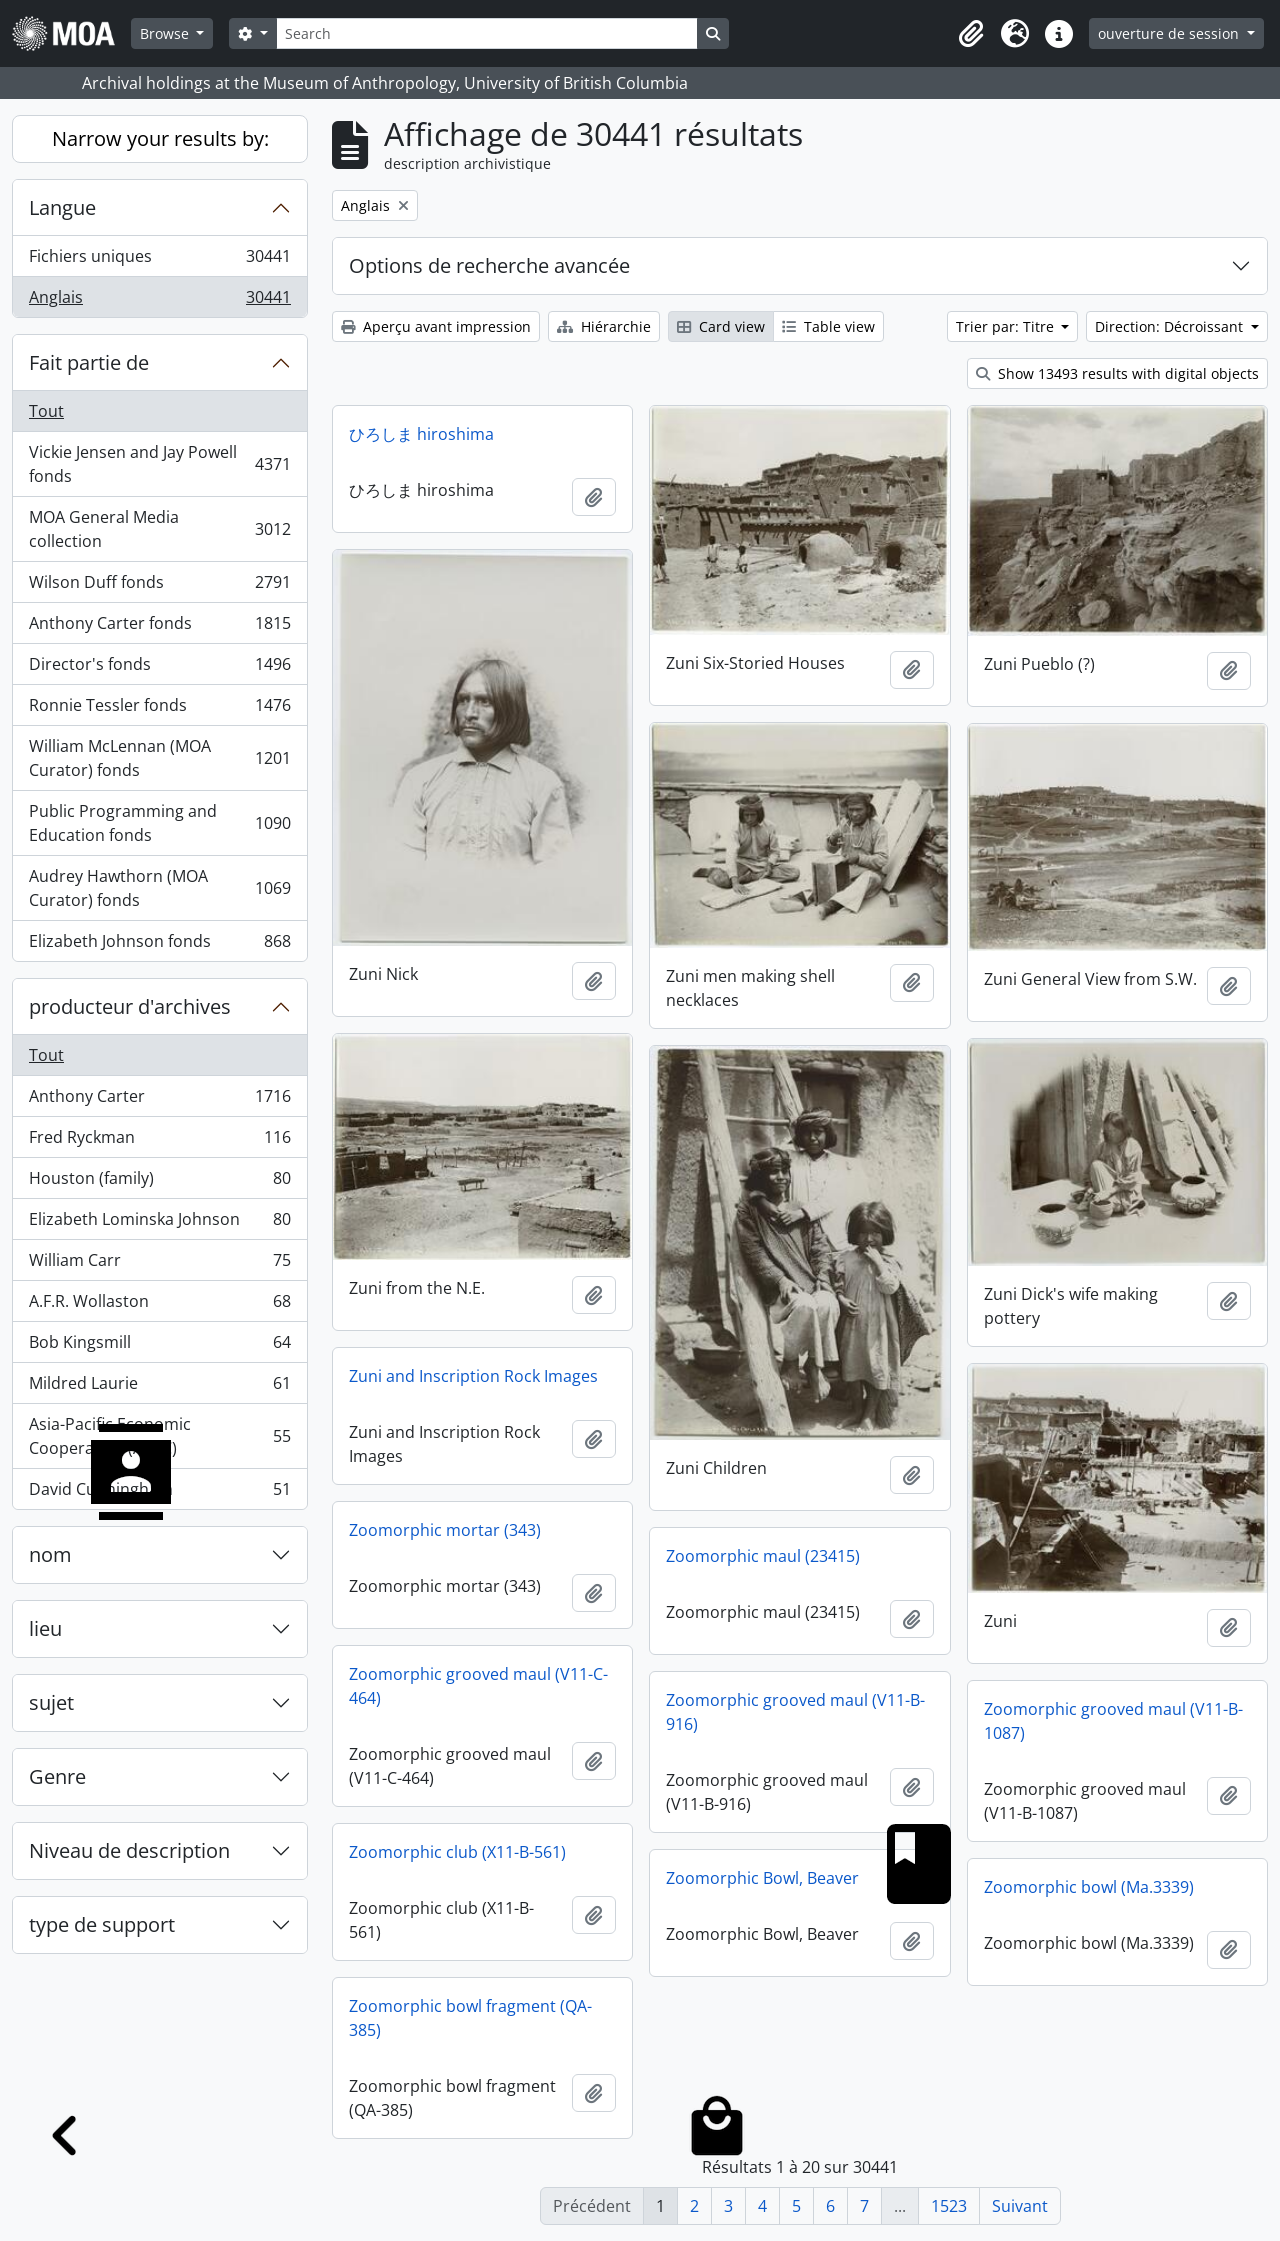 Image resolution: width=1280 pixels, height=2241 pixels. What do you see at coordinates (64, 2135) in the screenshot?
I see `go back to the previous screen` at bounding box center [64, 2135].